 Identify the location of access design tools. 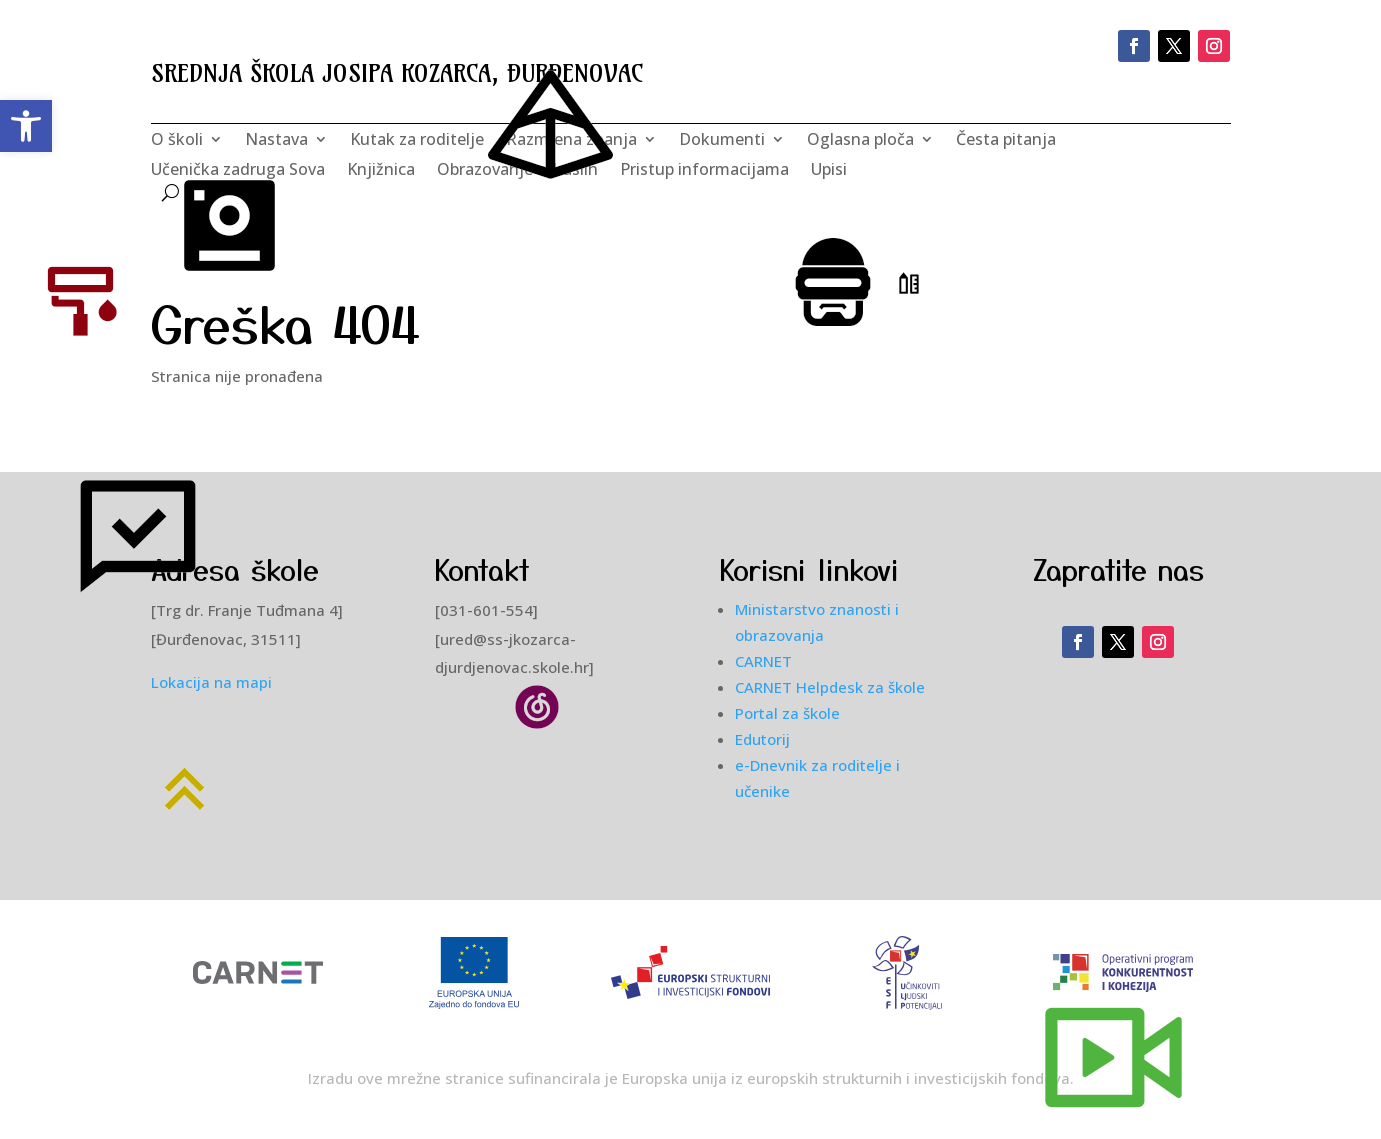
(909, 283).